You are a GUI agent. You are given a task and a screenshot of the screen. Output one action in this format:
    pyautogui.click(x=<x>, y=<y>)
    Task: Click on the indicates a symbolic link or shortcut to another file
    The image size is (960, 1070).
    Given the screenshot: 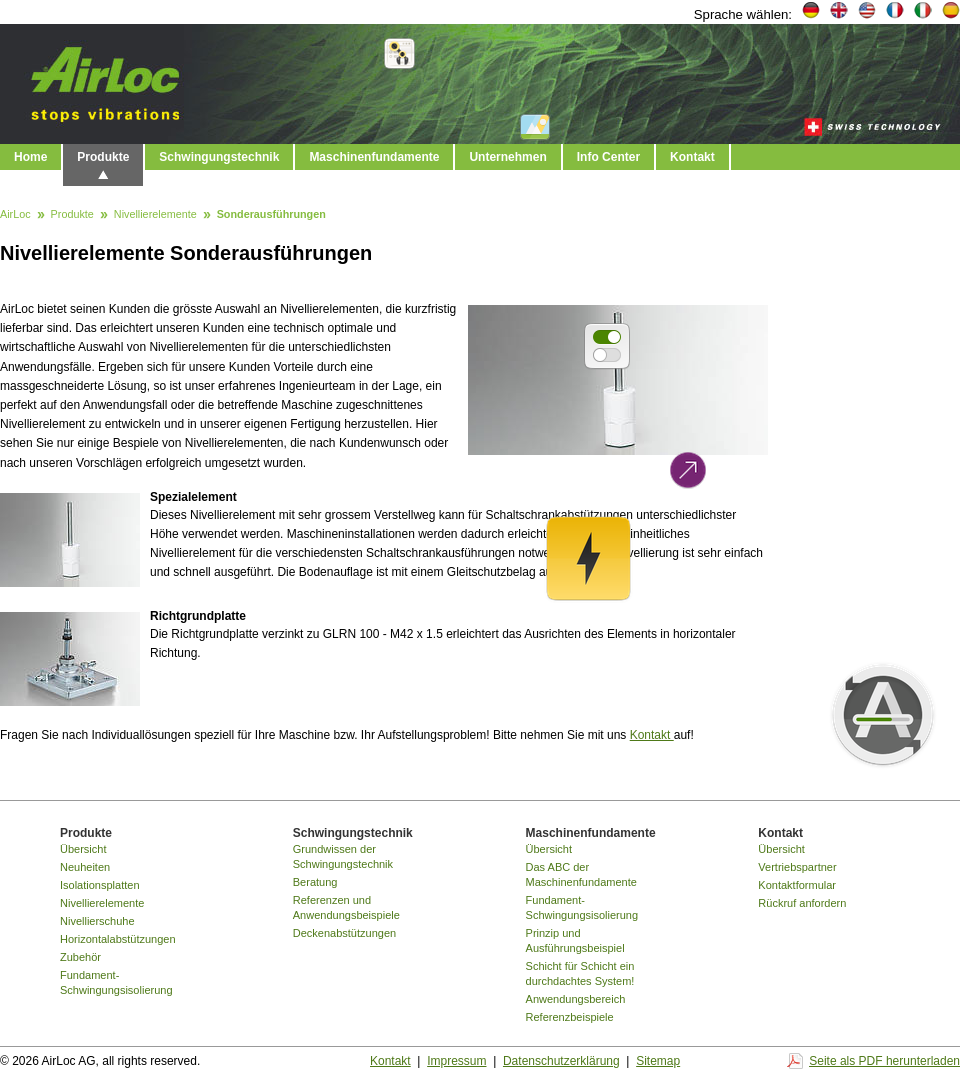 What is the action you would take?
    pyautogui.click(x=688, y=470)
    